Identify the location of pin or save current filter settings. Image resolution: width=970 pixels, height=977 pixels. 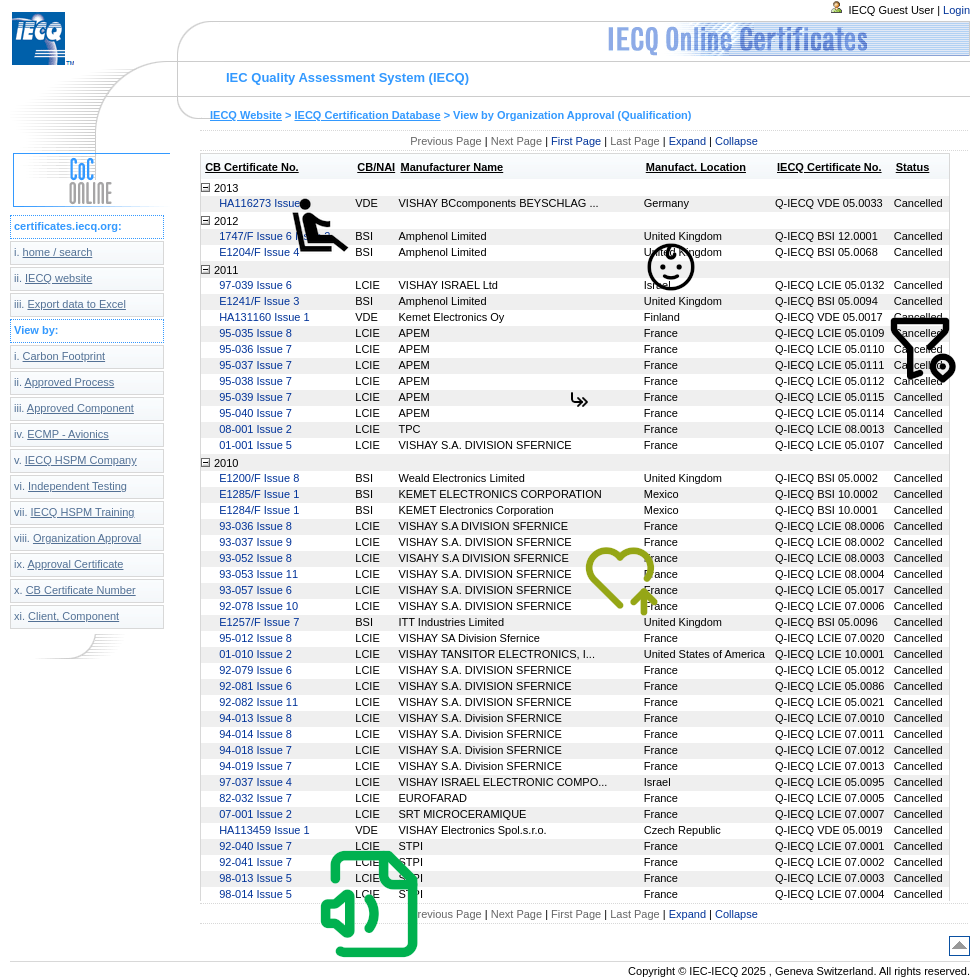
(920, 347).